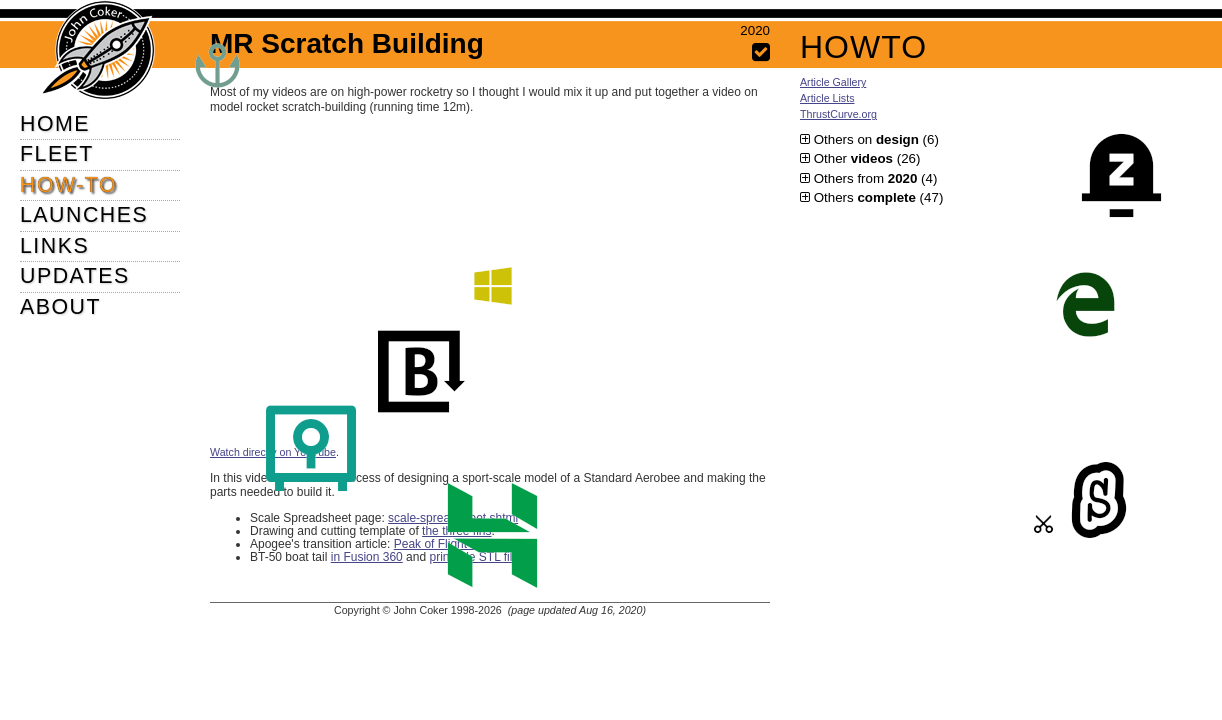 This screenshot has height=720, width=1222. Describe the element at coordinates (421, 371) in the screenshot. I see `open brandfolder digital asset management` at that location.